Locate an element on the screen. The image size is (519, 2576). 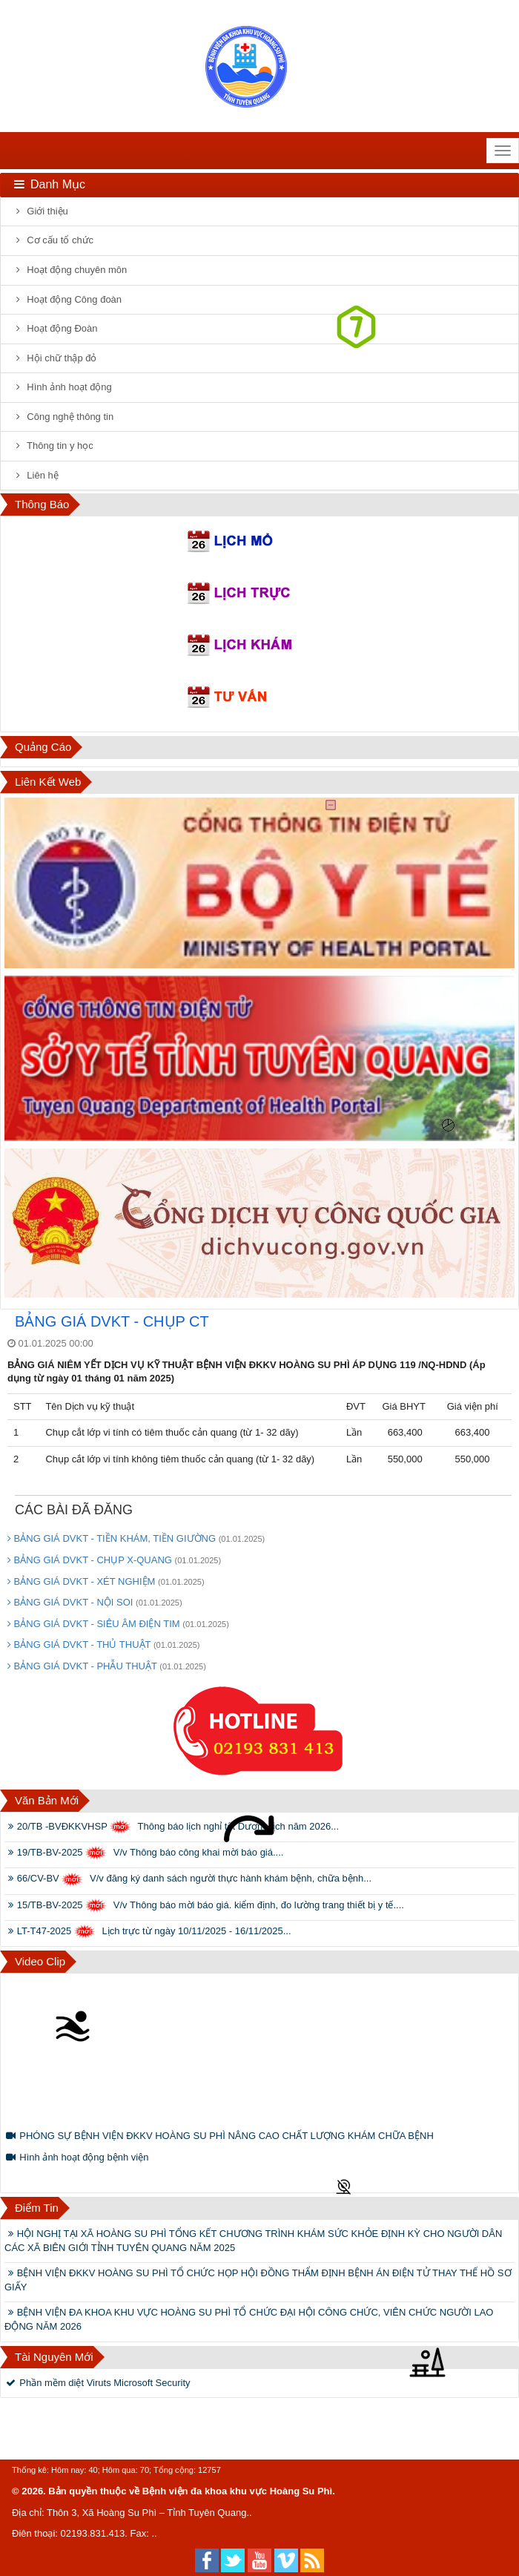
view nearby parks or green spaces is located at coordinates (427, 2364).